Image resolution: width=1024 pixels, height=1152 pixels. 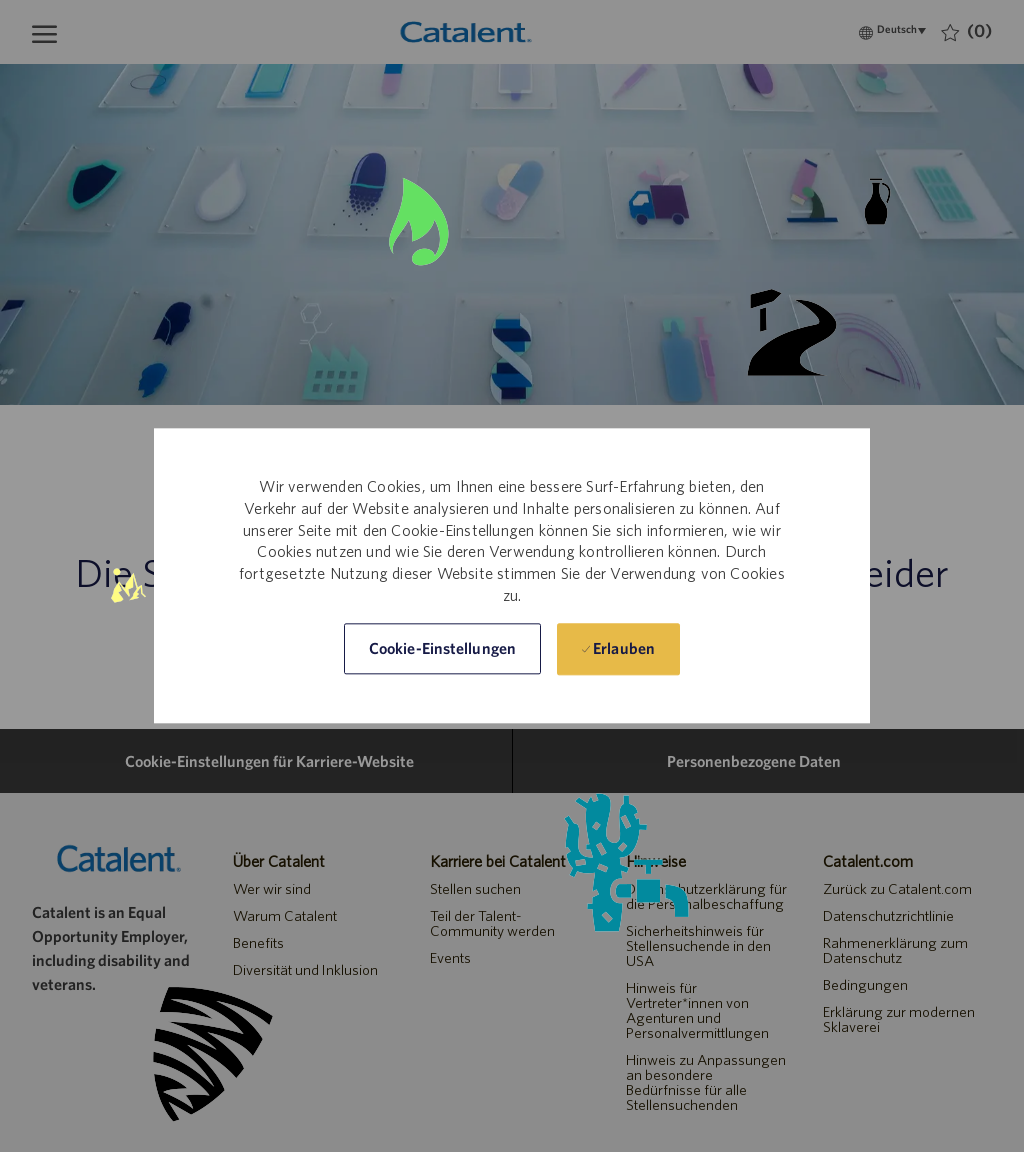 What do you see at coordinates (877, 201) in the screenshot?
I see `select a jug or pitcher item in game inventory` at bounding box center [877, 201].